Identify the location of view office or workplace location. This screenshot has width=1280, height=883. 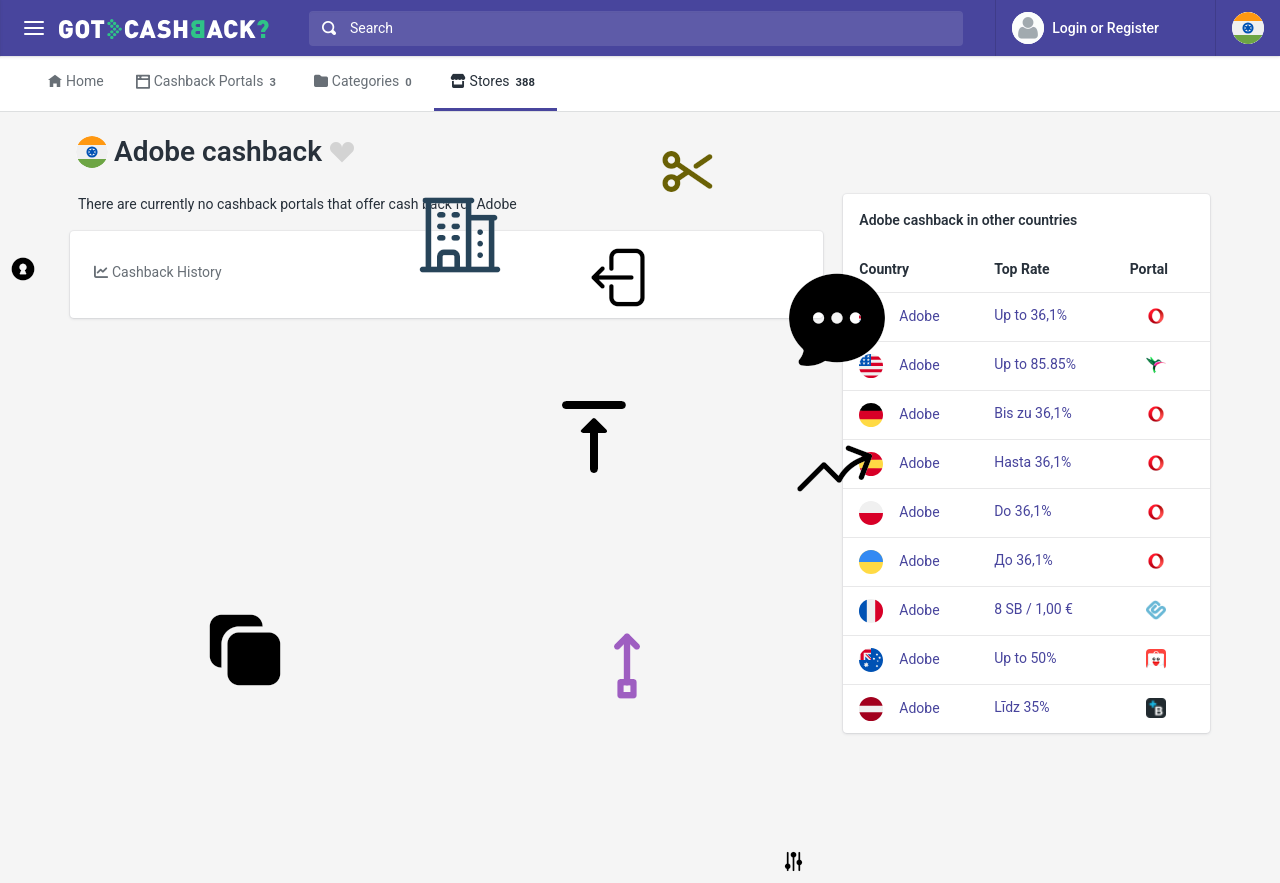
(460, 235).